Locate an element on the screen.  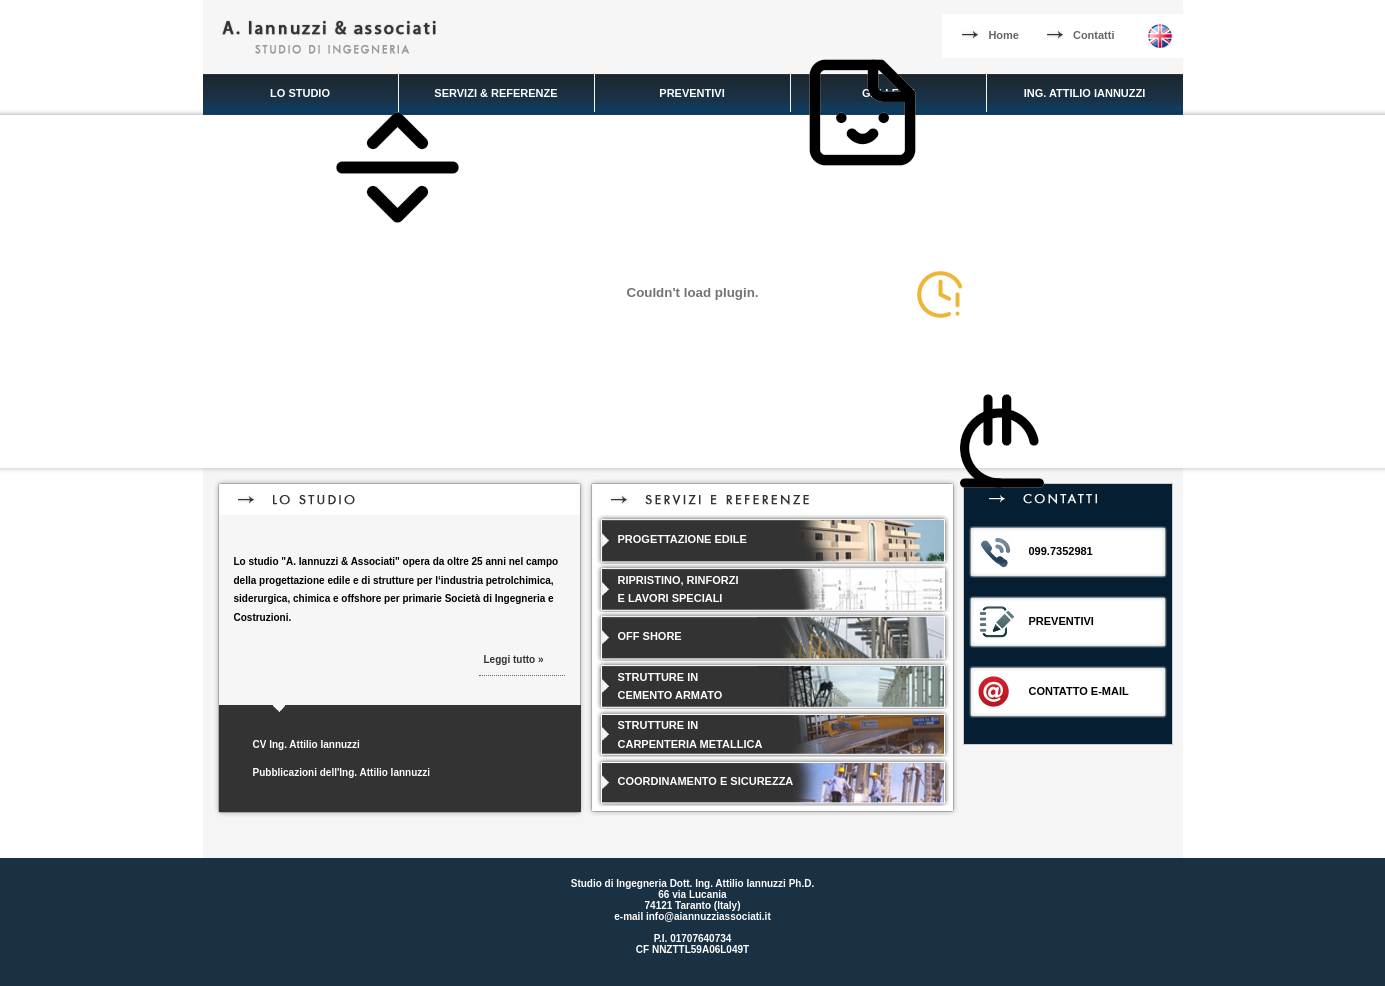
indicates georgian lari currency is located at coordinates (1002, 441).